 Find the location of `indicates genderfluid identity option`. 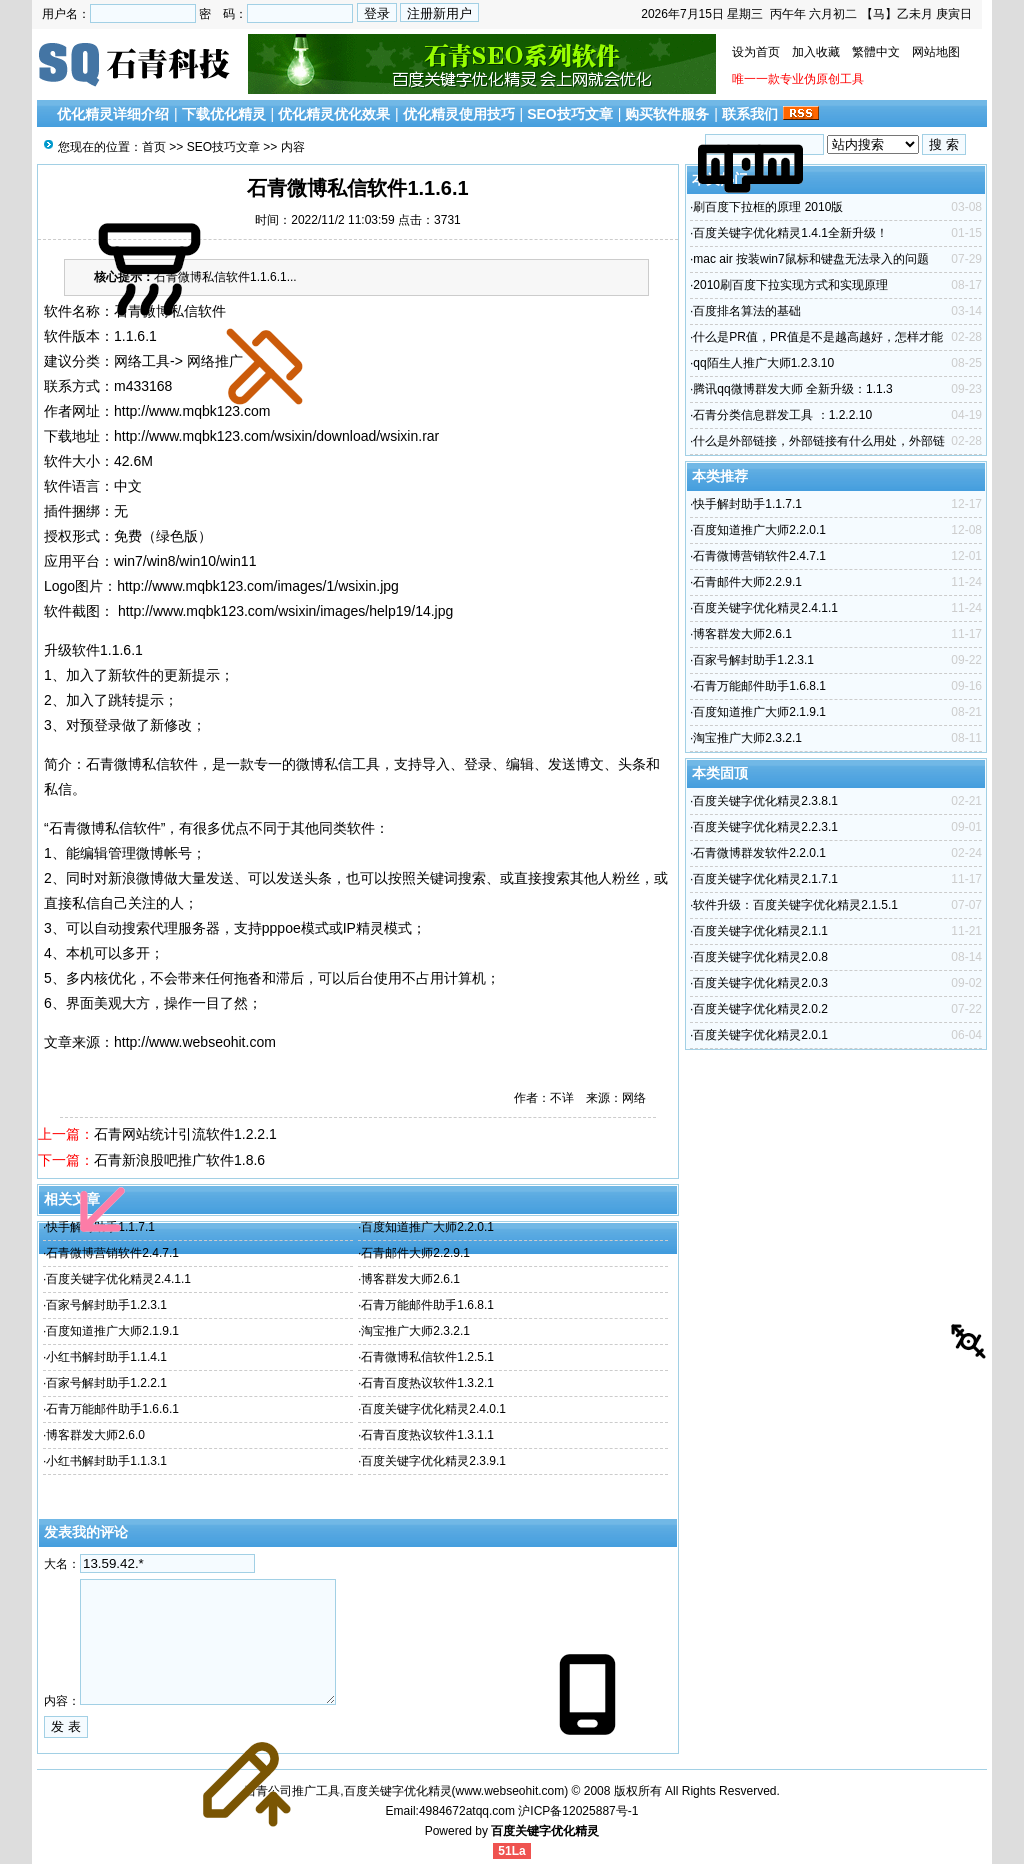

indicates genderfluid identity option is located at coordinates (968, 1341).